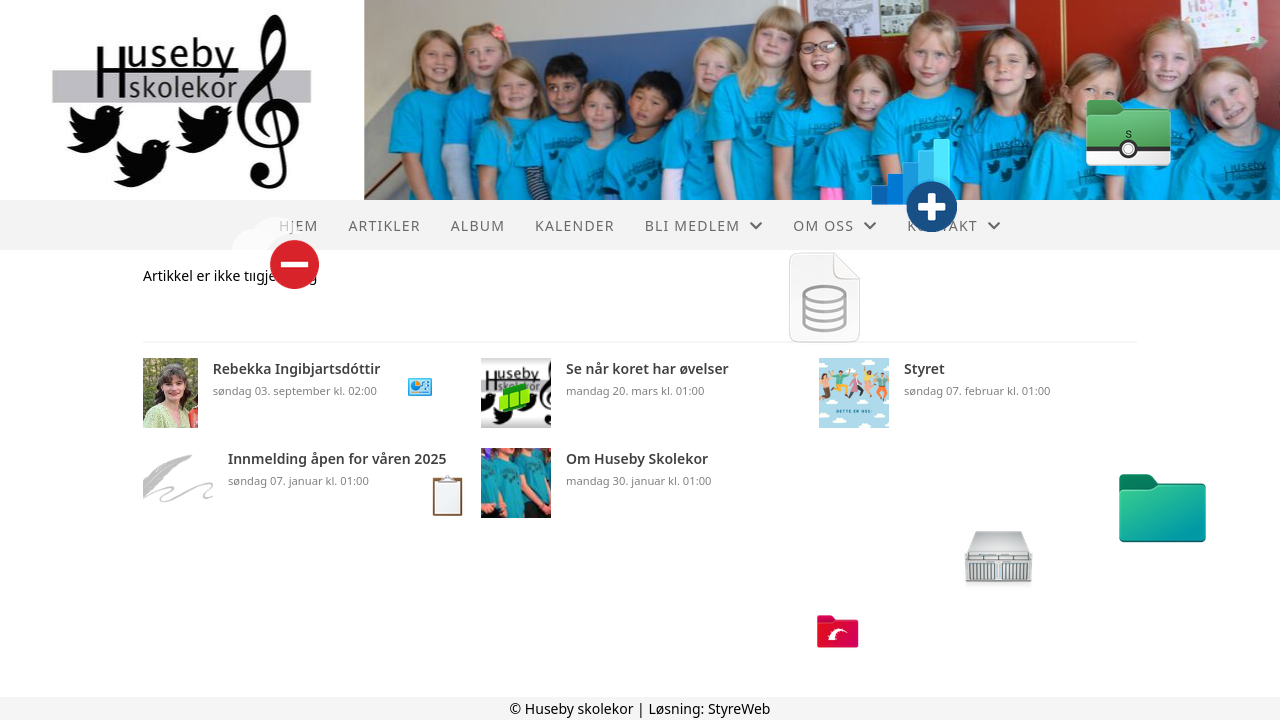 The image size is (1280, 720). Describe the element at coordinates (1162, 510) in the screenshot. I see `open the green folder` at that location.